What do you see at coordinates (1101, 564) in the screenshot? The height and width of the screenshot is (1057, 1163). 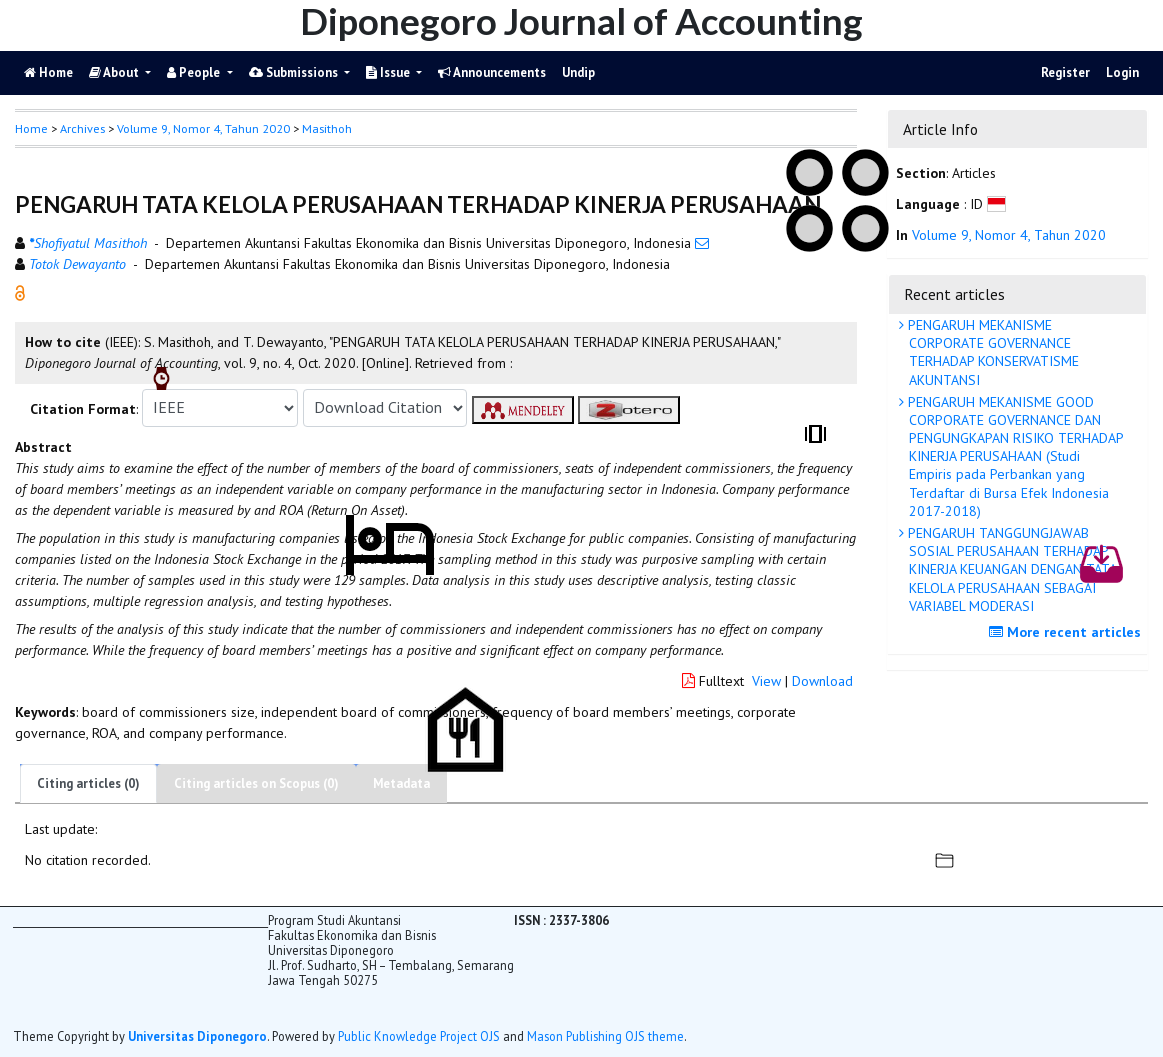 I see `download to inbox` at bounding box center [1101, 564].